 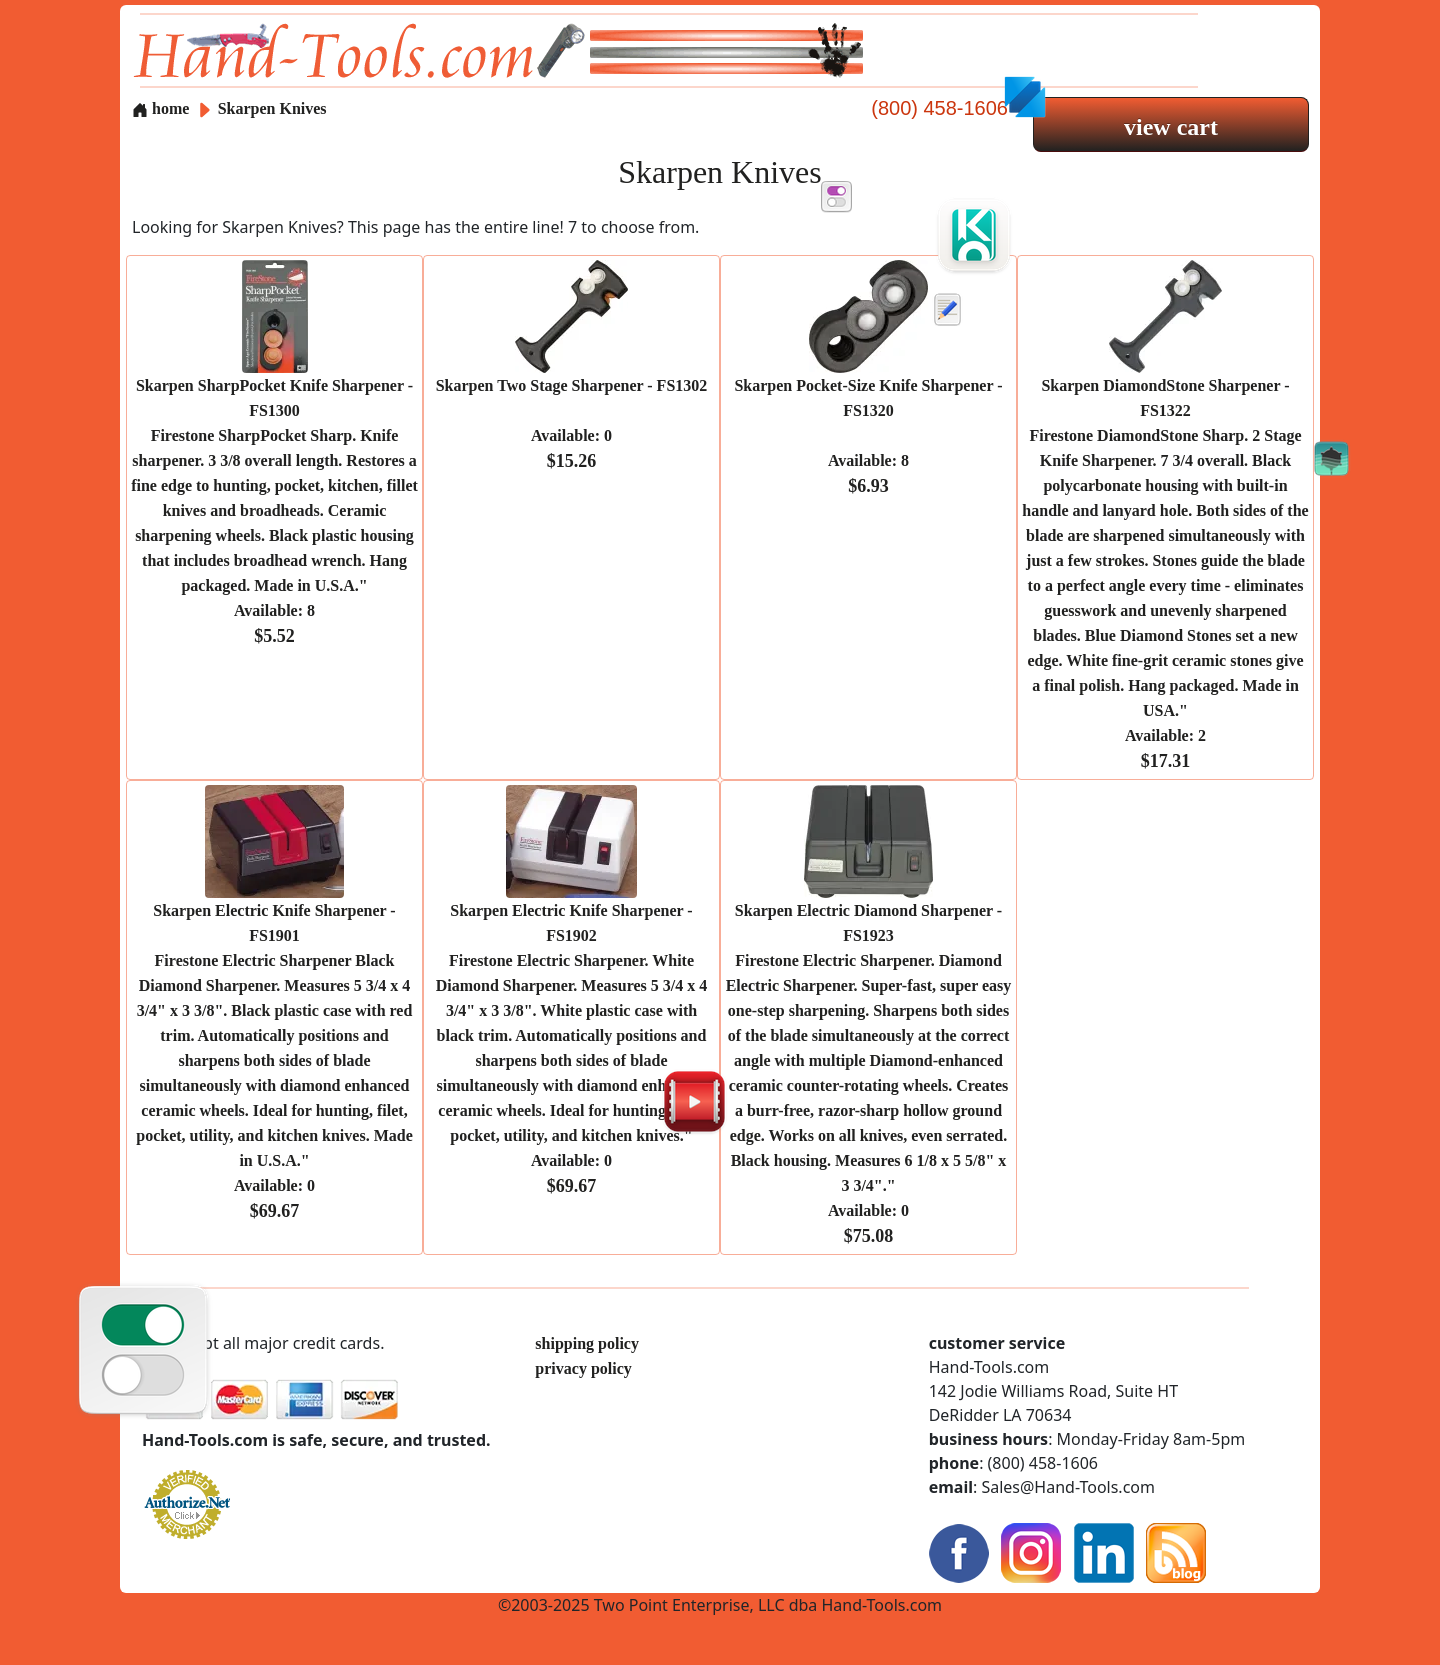 I want to click on open desktop preferences or settings, so click(x=143, y=1350).